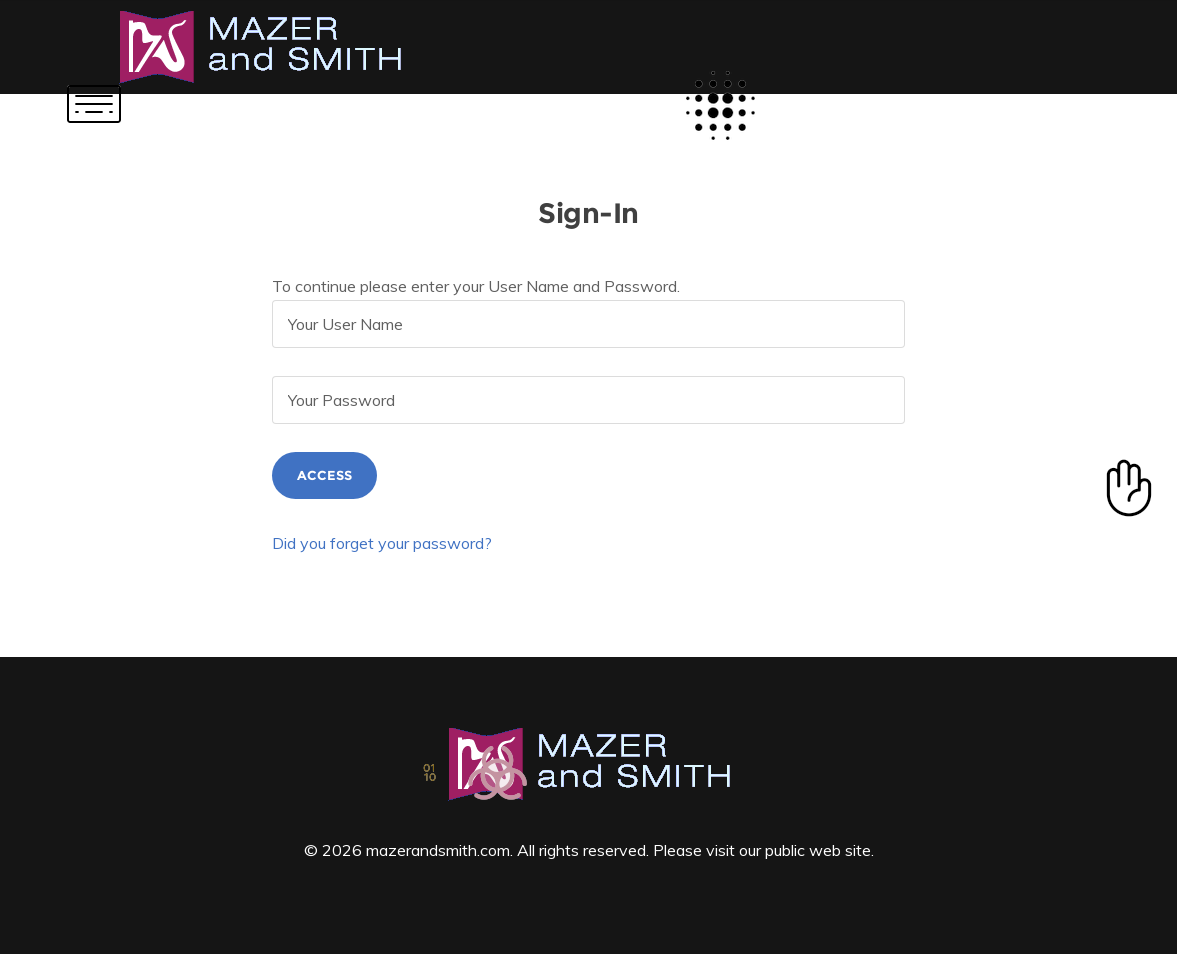  I want to click on apply blur effect to image, so click(720, 105).